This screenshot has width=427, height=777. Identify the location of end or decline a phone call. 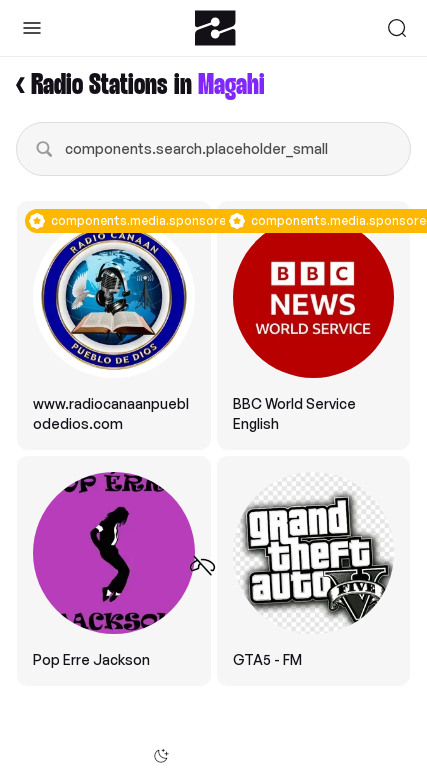
(202, 565).